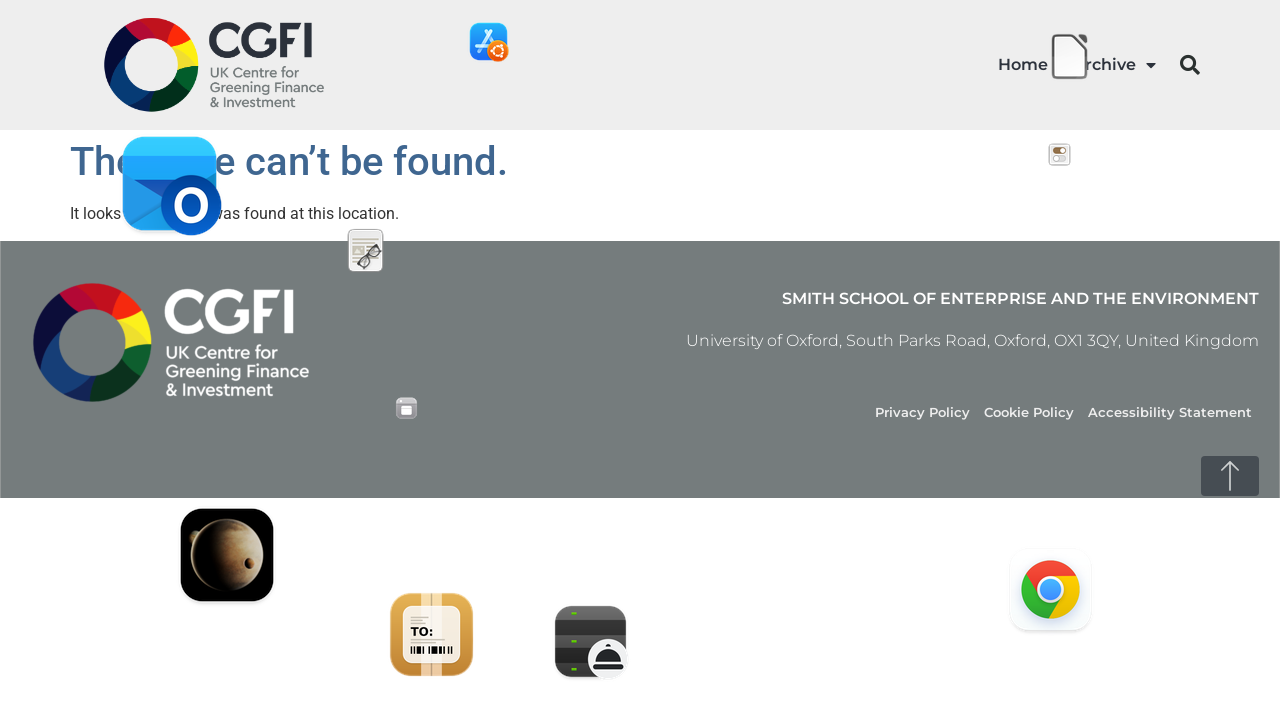 The height and width of the screenshot is (720, 1280). I want to click on open system settings or preferences, so click(1059, 154).